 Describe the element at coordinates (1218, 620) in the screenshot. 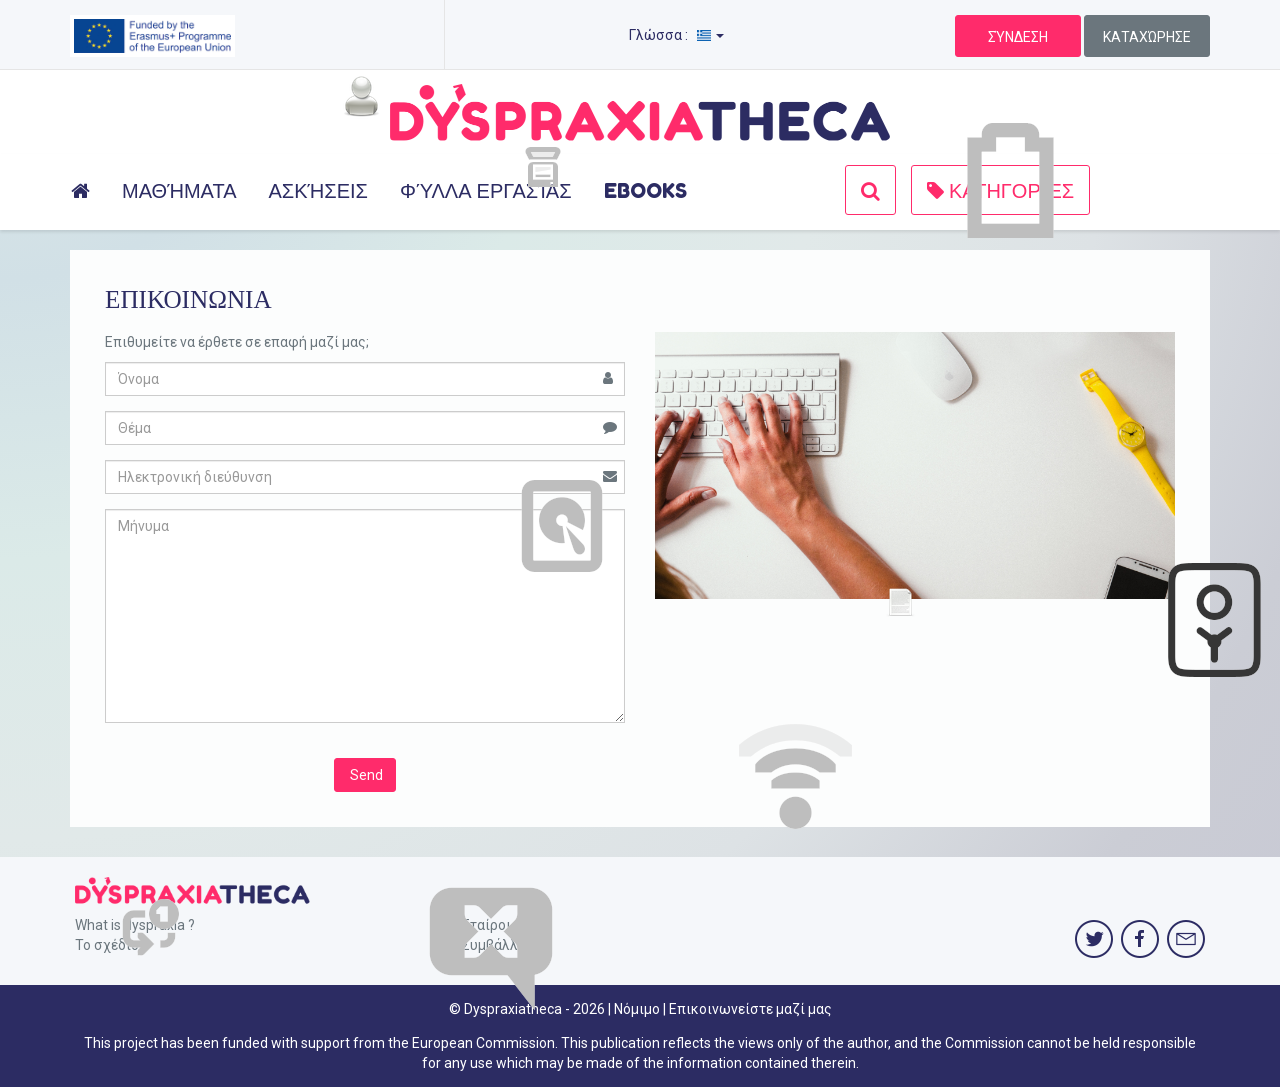

I see `access Time Machine backups` at that location.